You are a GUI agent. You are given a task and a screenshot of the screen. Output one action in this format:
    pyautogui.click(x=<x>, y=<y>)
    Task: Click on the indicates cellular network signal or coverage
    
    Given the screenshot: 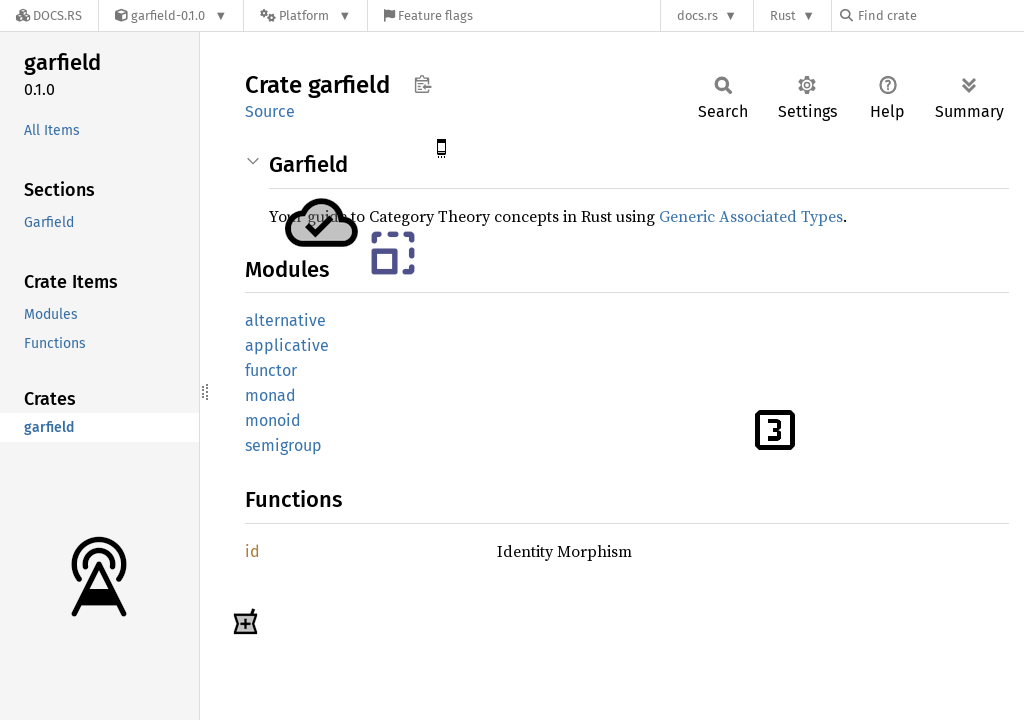 What is the action you would take?
    pyautogui.click(x=99, y=578)
    